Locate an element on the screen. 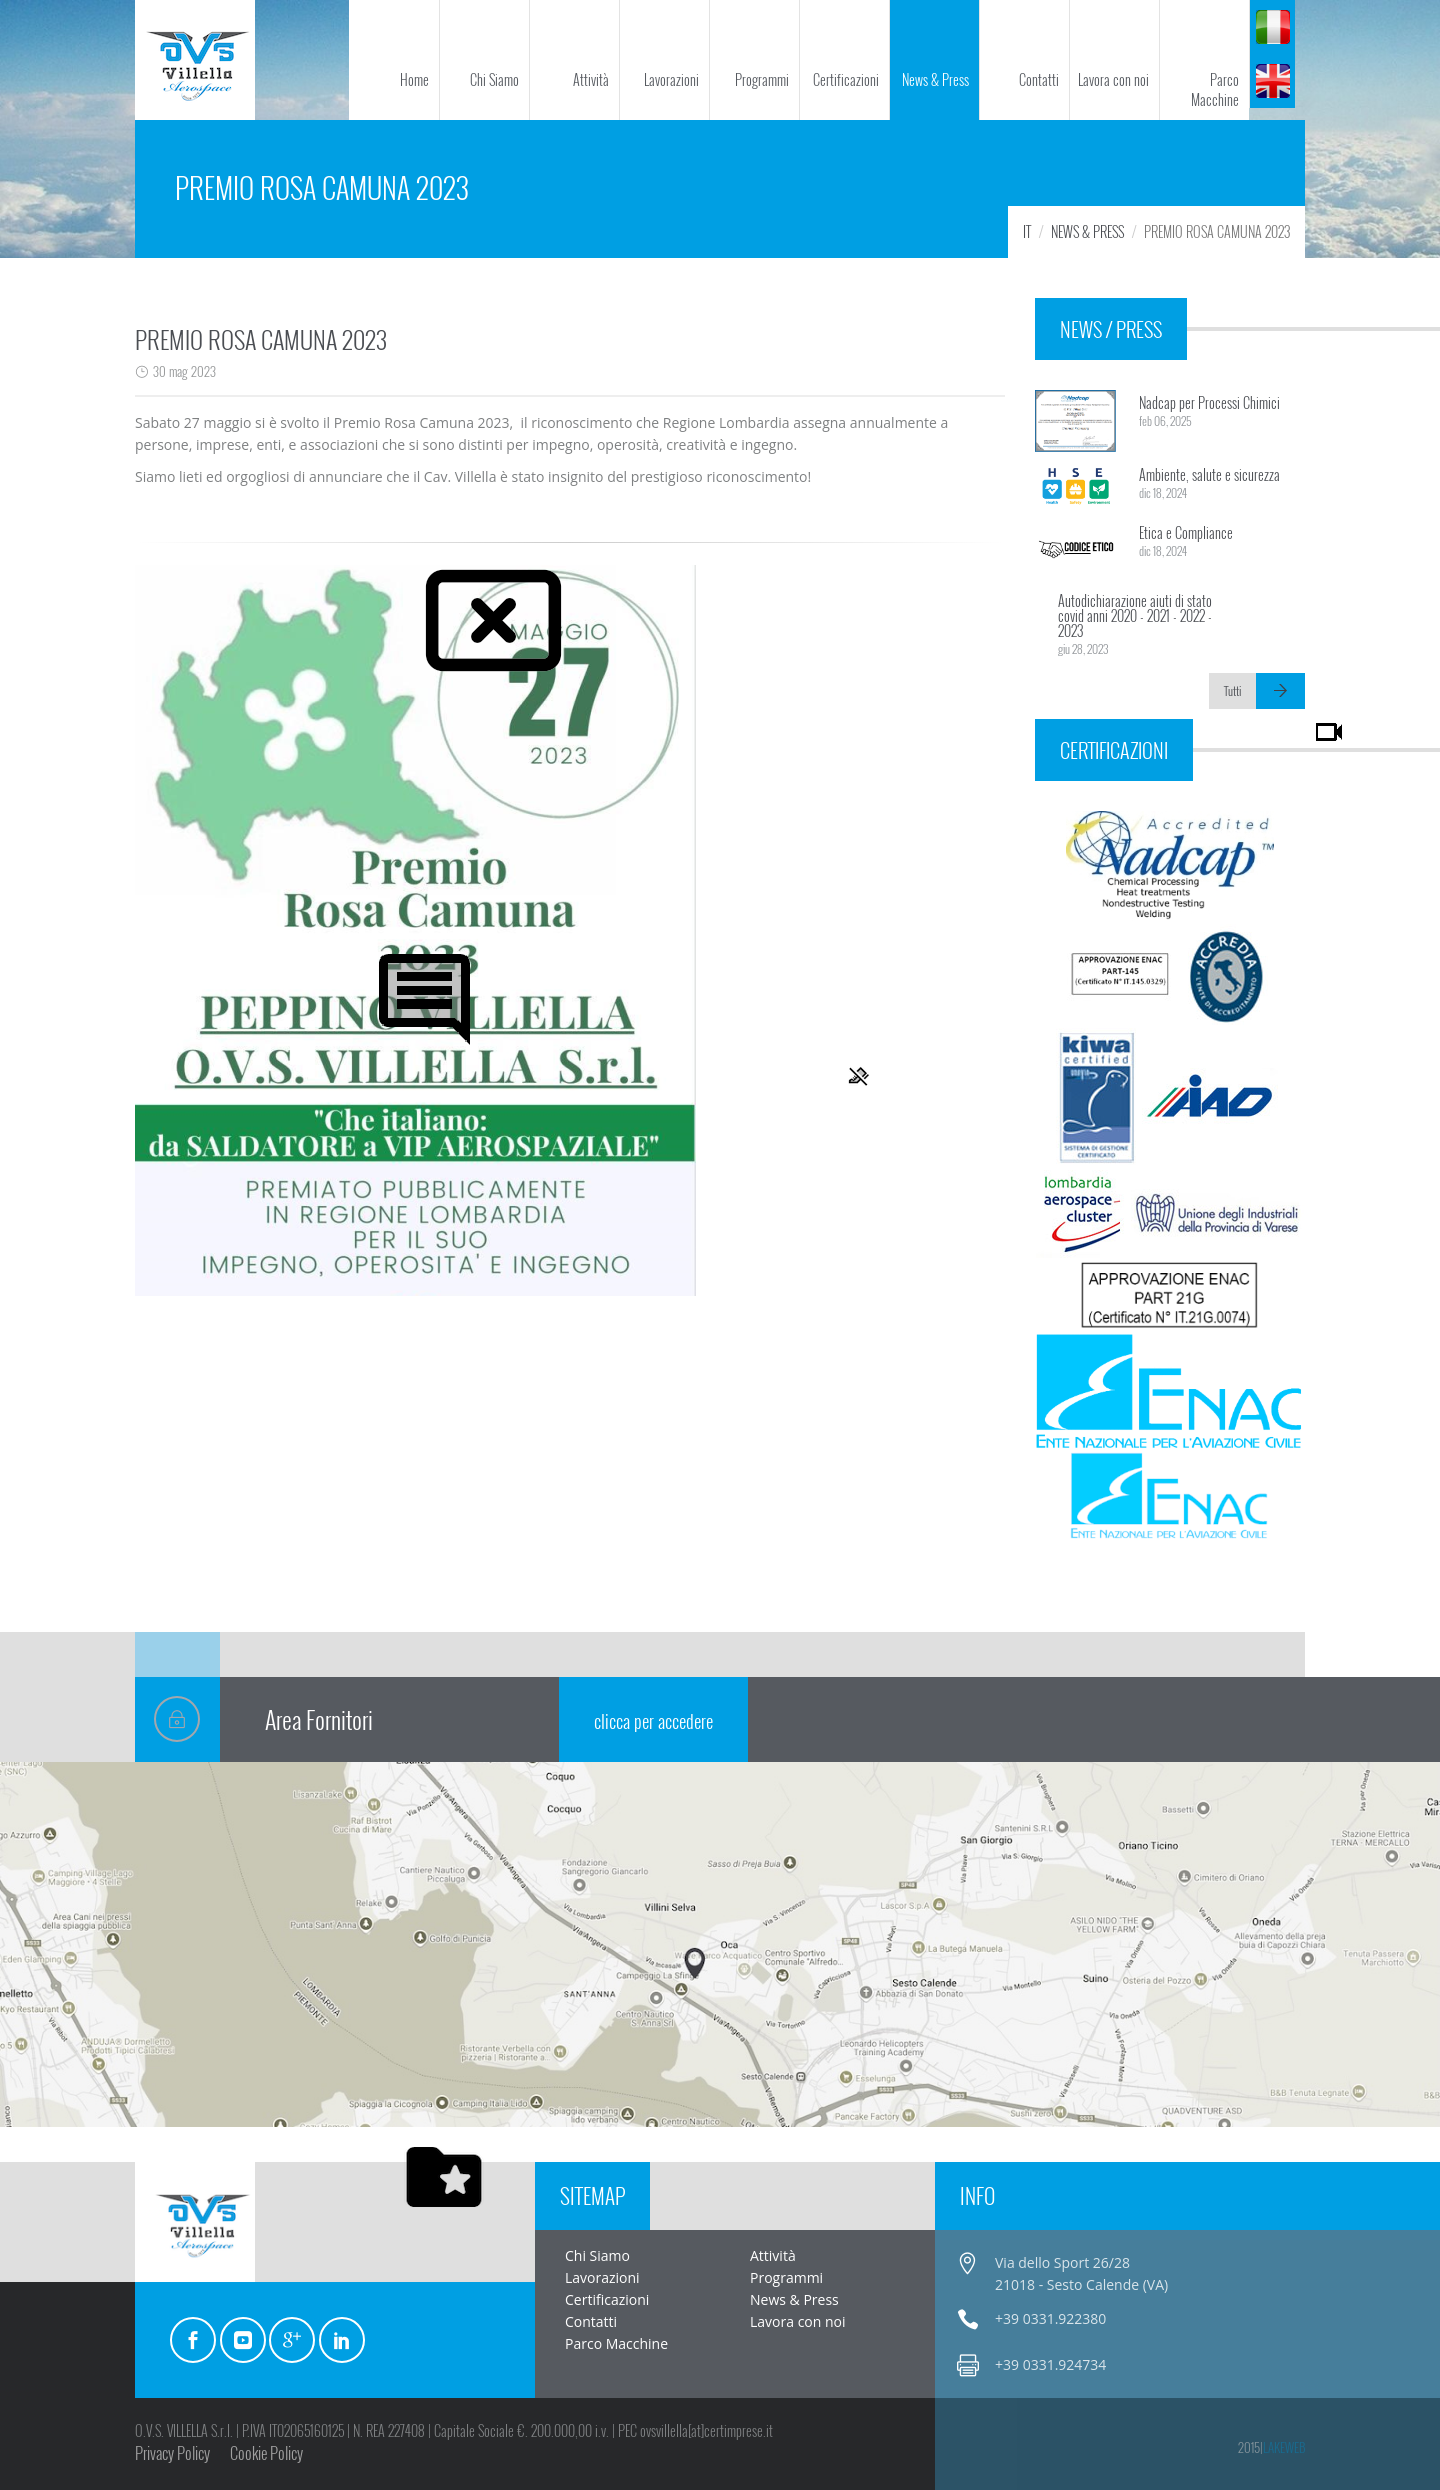 The width and height of the screenshot is (1440, 2490). access your favorites folder is located at coordinates (444, 2177).